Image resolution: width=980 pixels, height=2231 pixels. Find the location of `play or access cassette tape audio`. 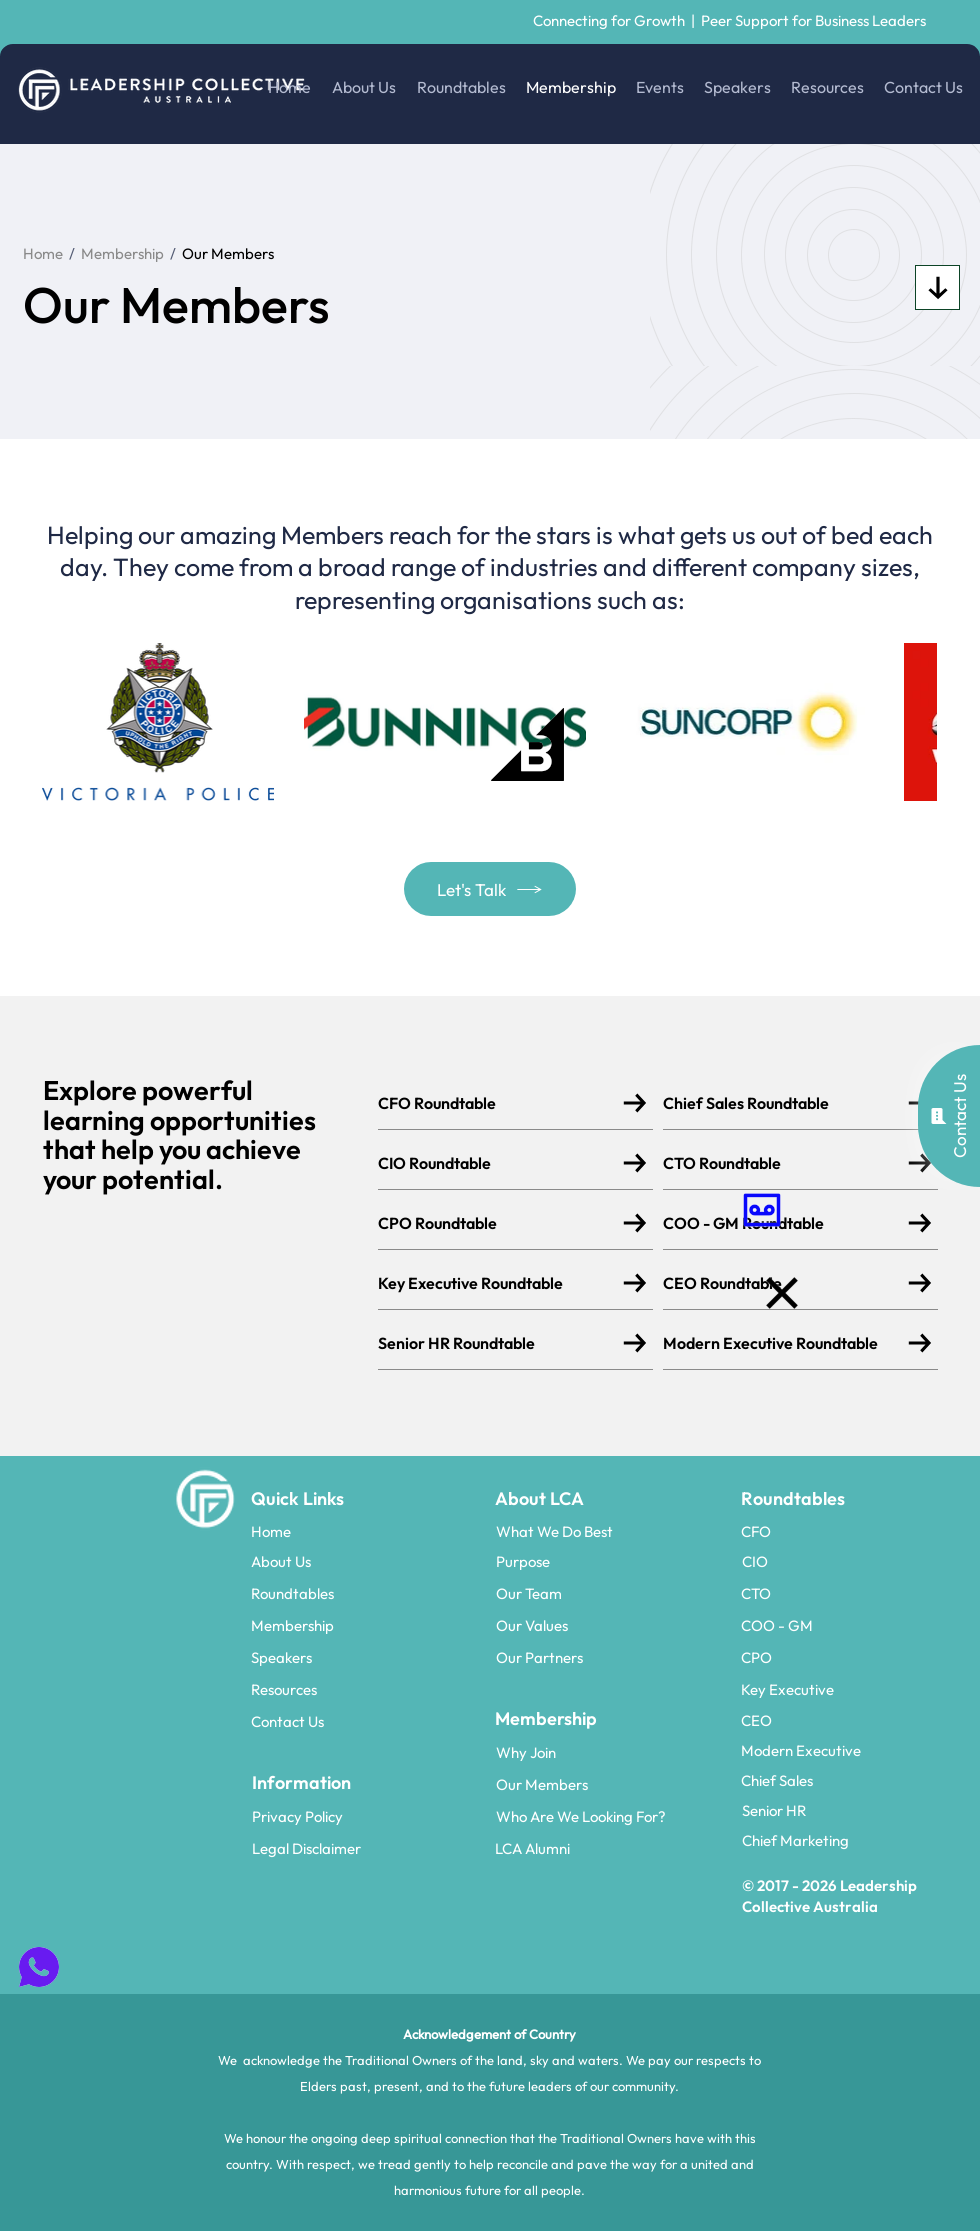

play or access cassette tape audio is located at coordinates (762, 1210).